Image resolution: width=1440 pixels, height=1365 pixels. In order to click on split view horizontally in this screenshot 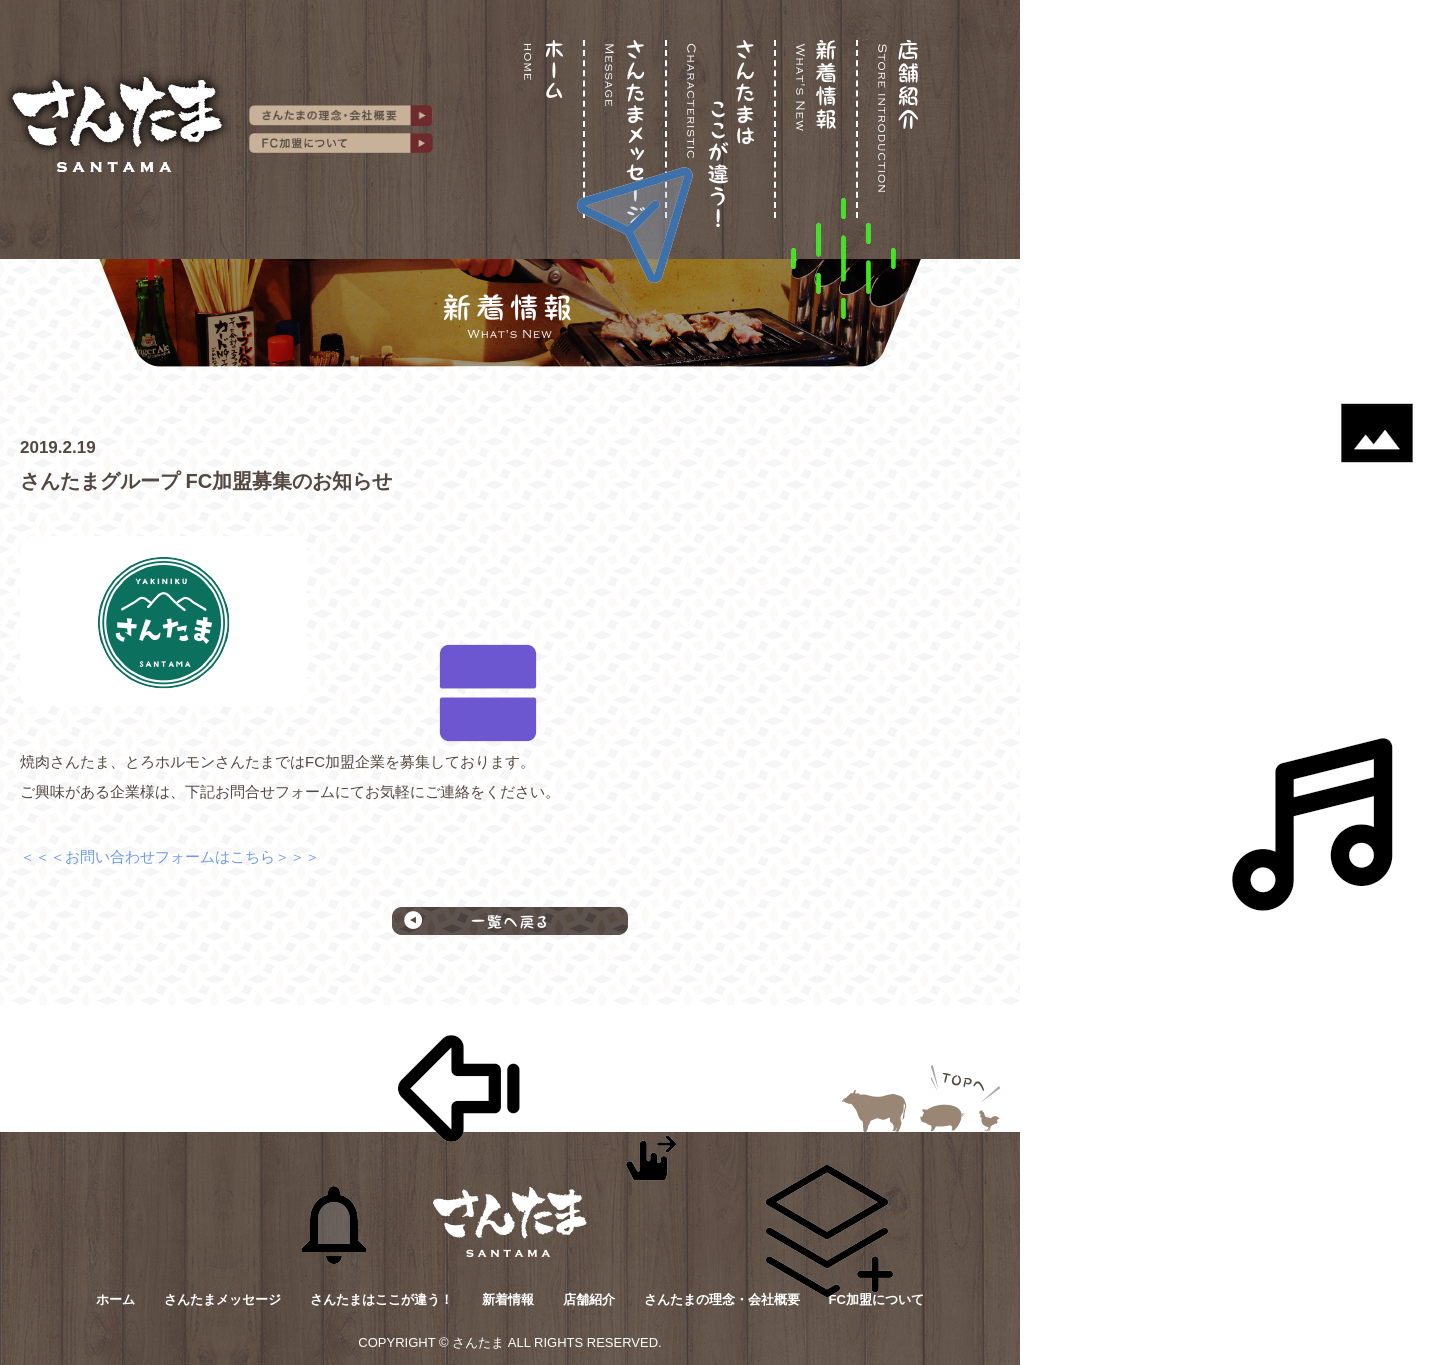, I will do `click(488, 693)`.